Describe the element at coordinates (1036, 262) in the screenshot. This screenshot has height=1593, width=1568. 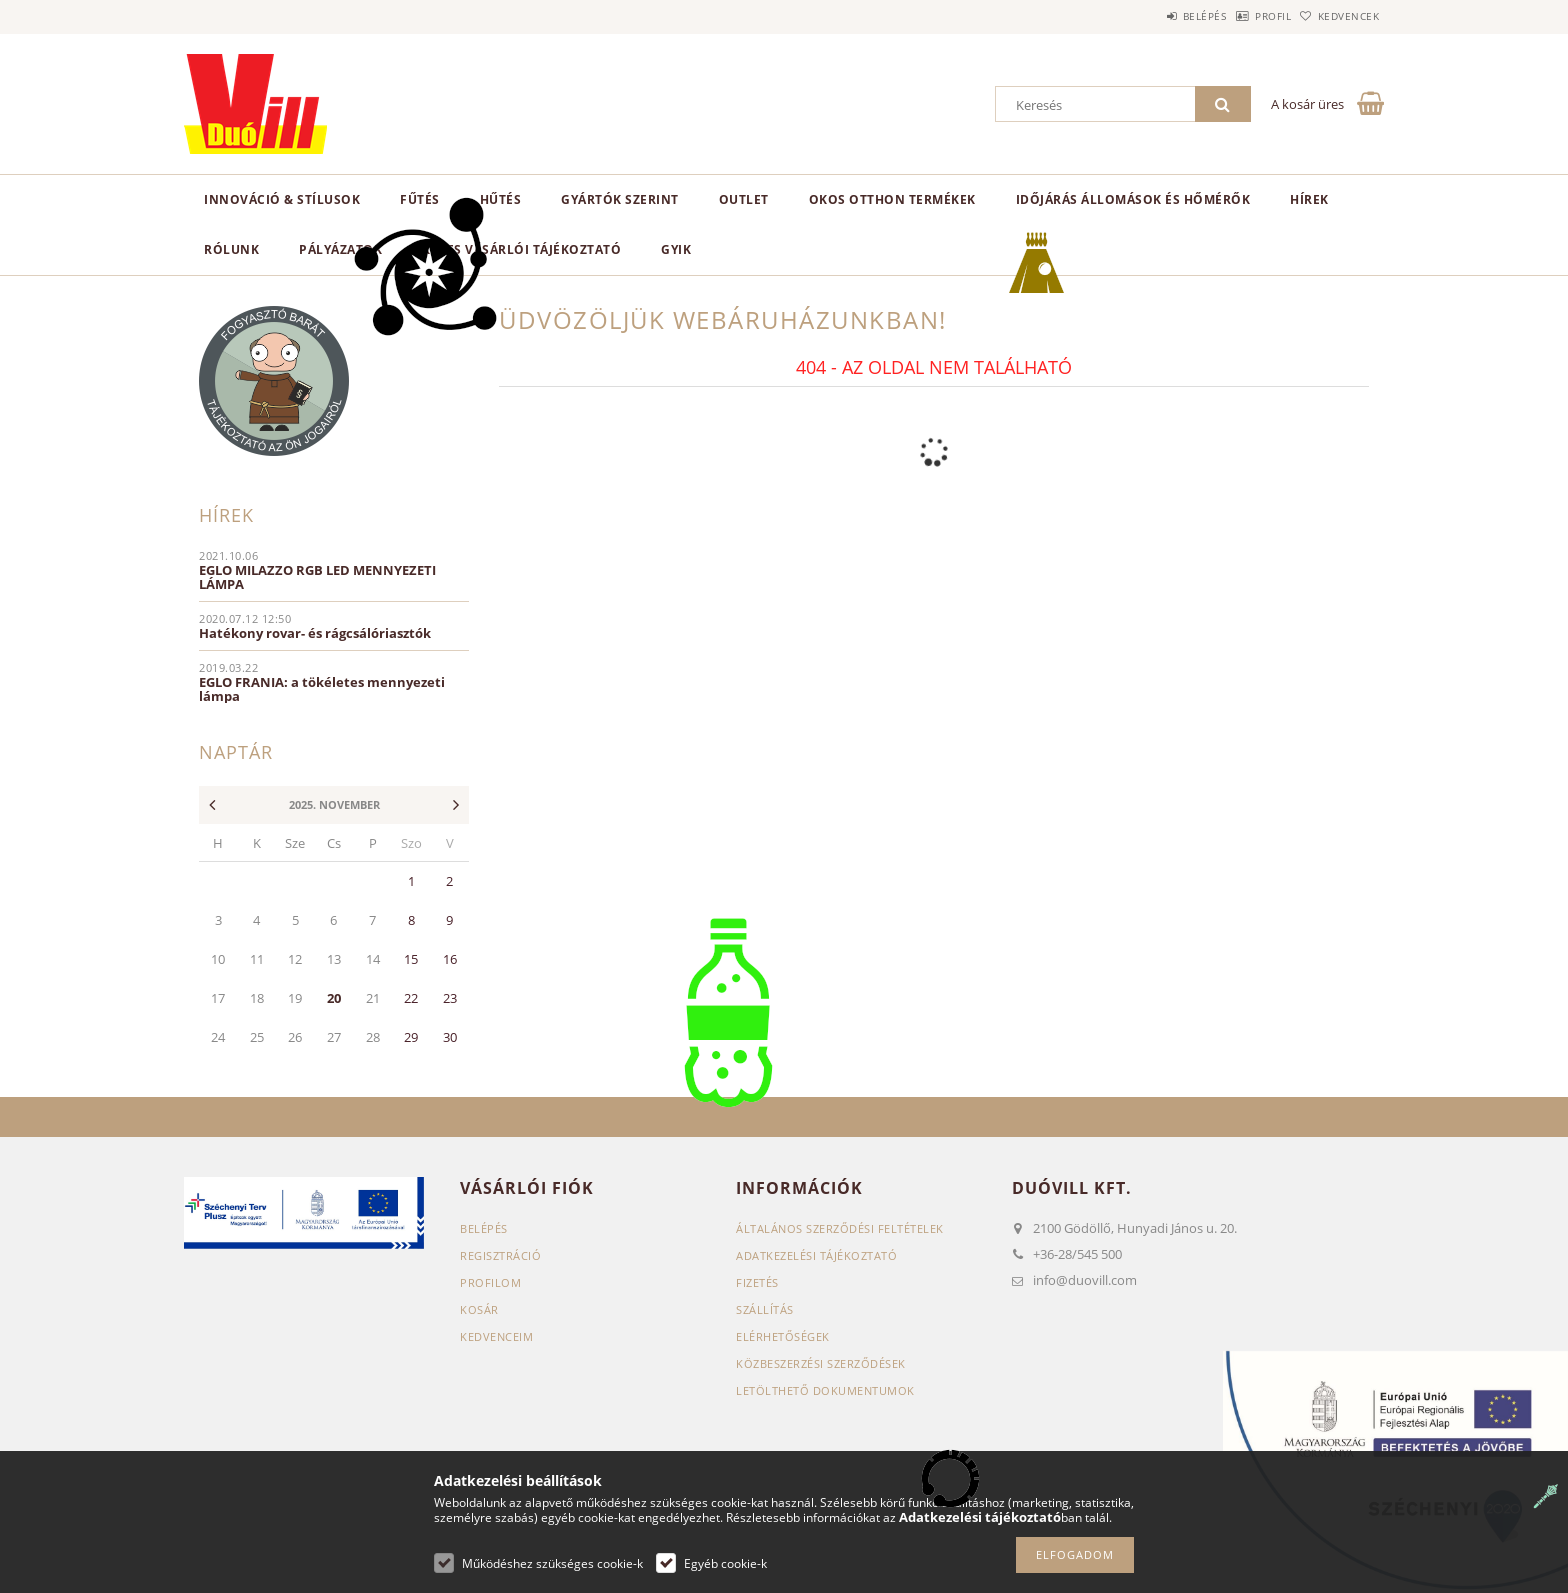
I see `access bowling alley locations or games` at that location.